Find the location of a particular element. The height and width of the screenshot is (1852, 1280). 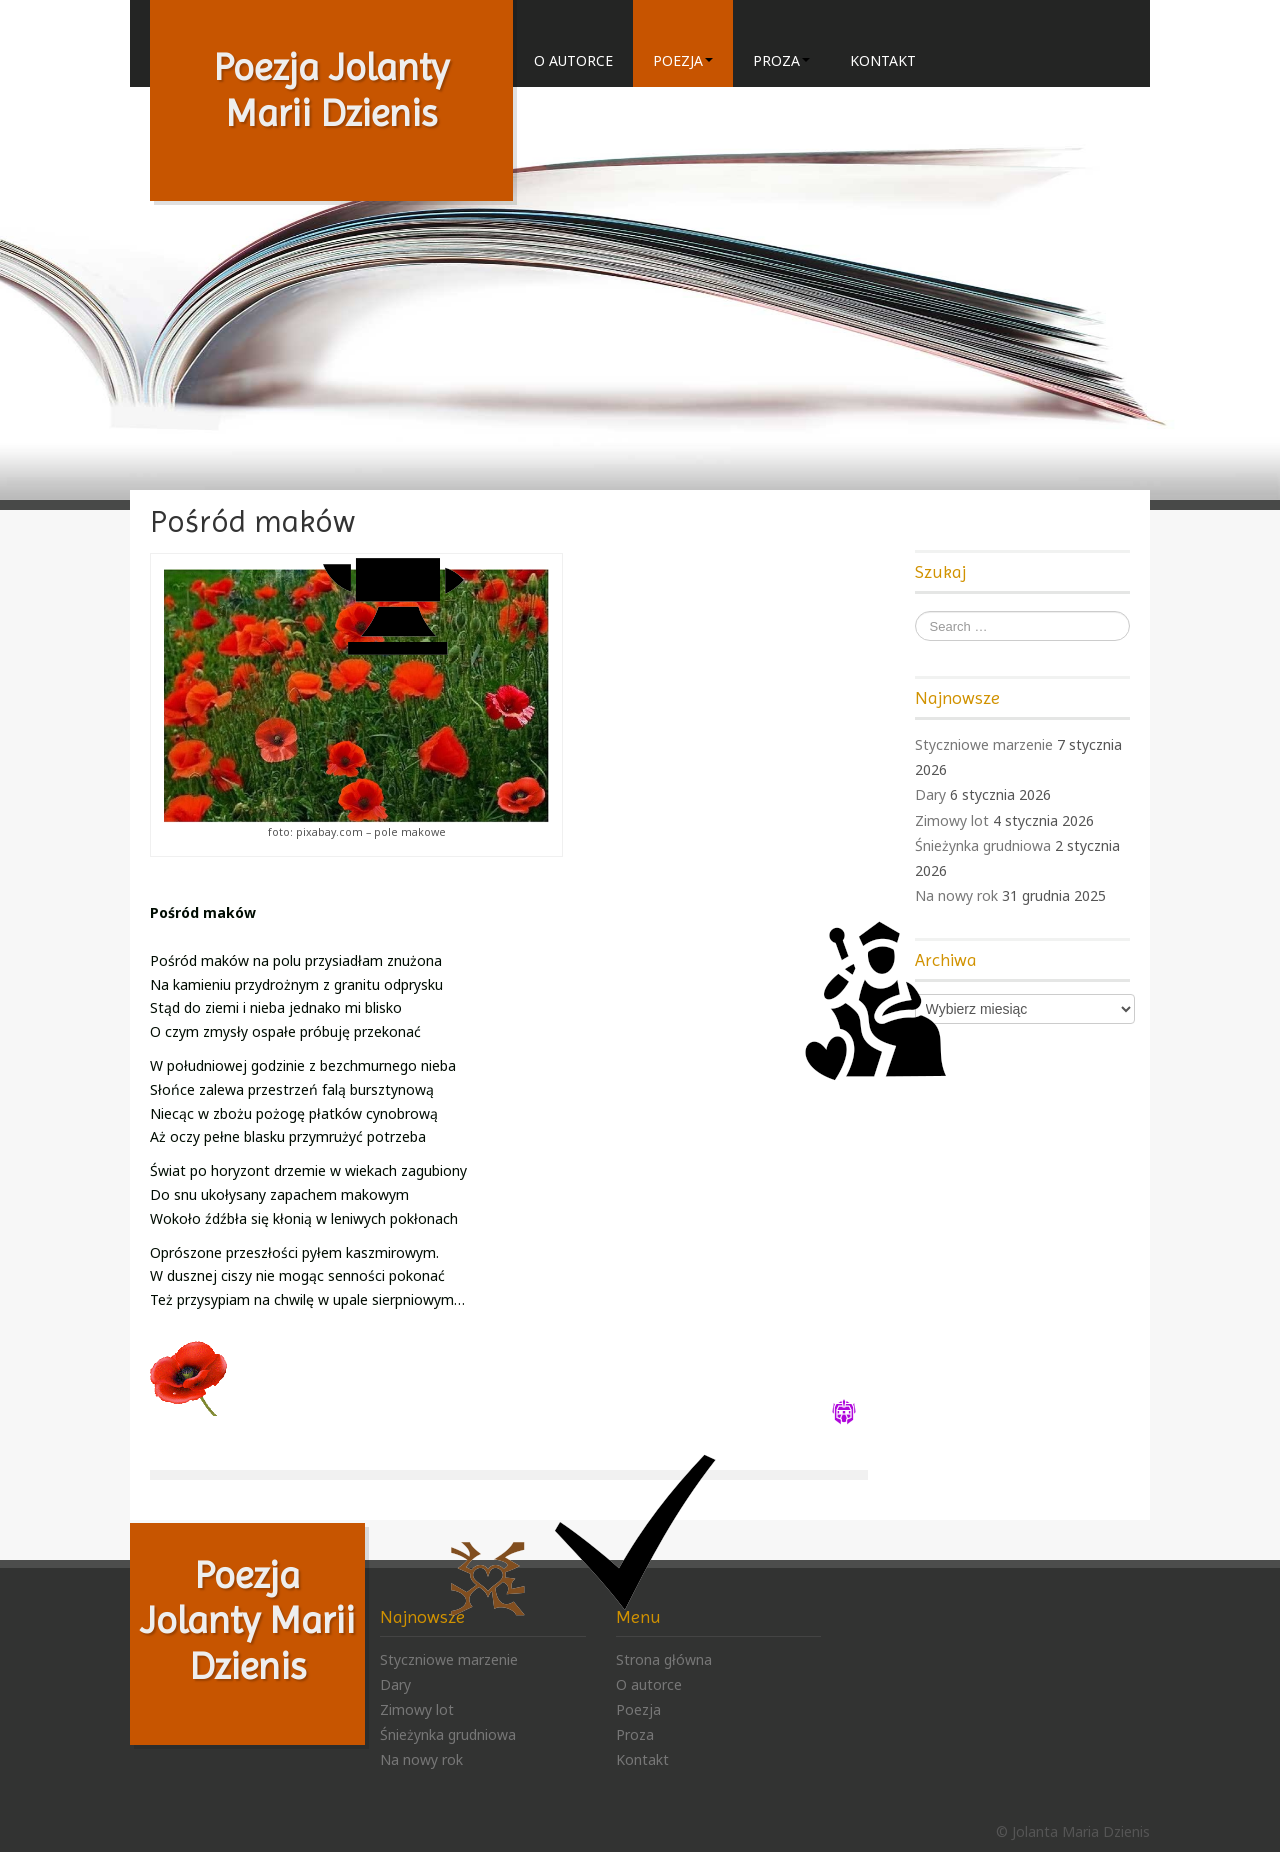

the empress tarot card is located at coordinates (878, 998).